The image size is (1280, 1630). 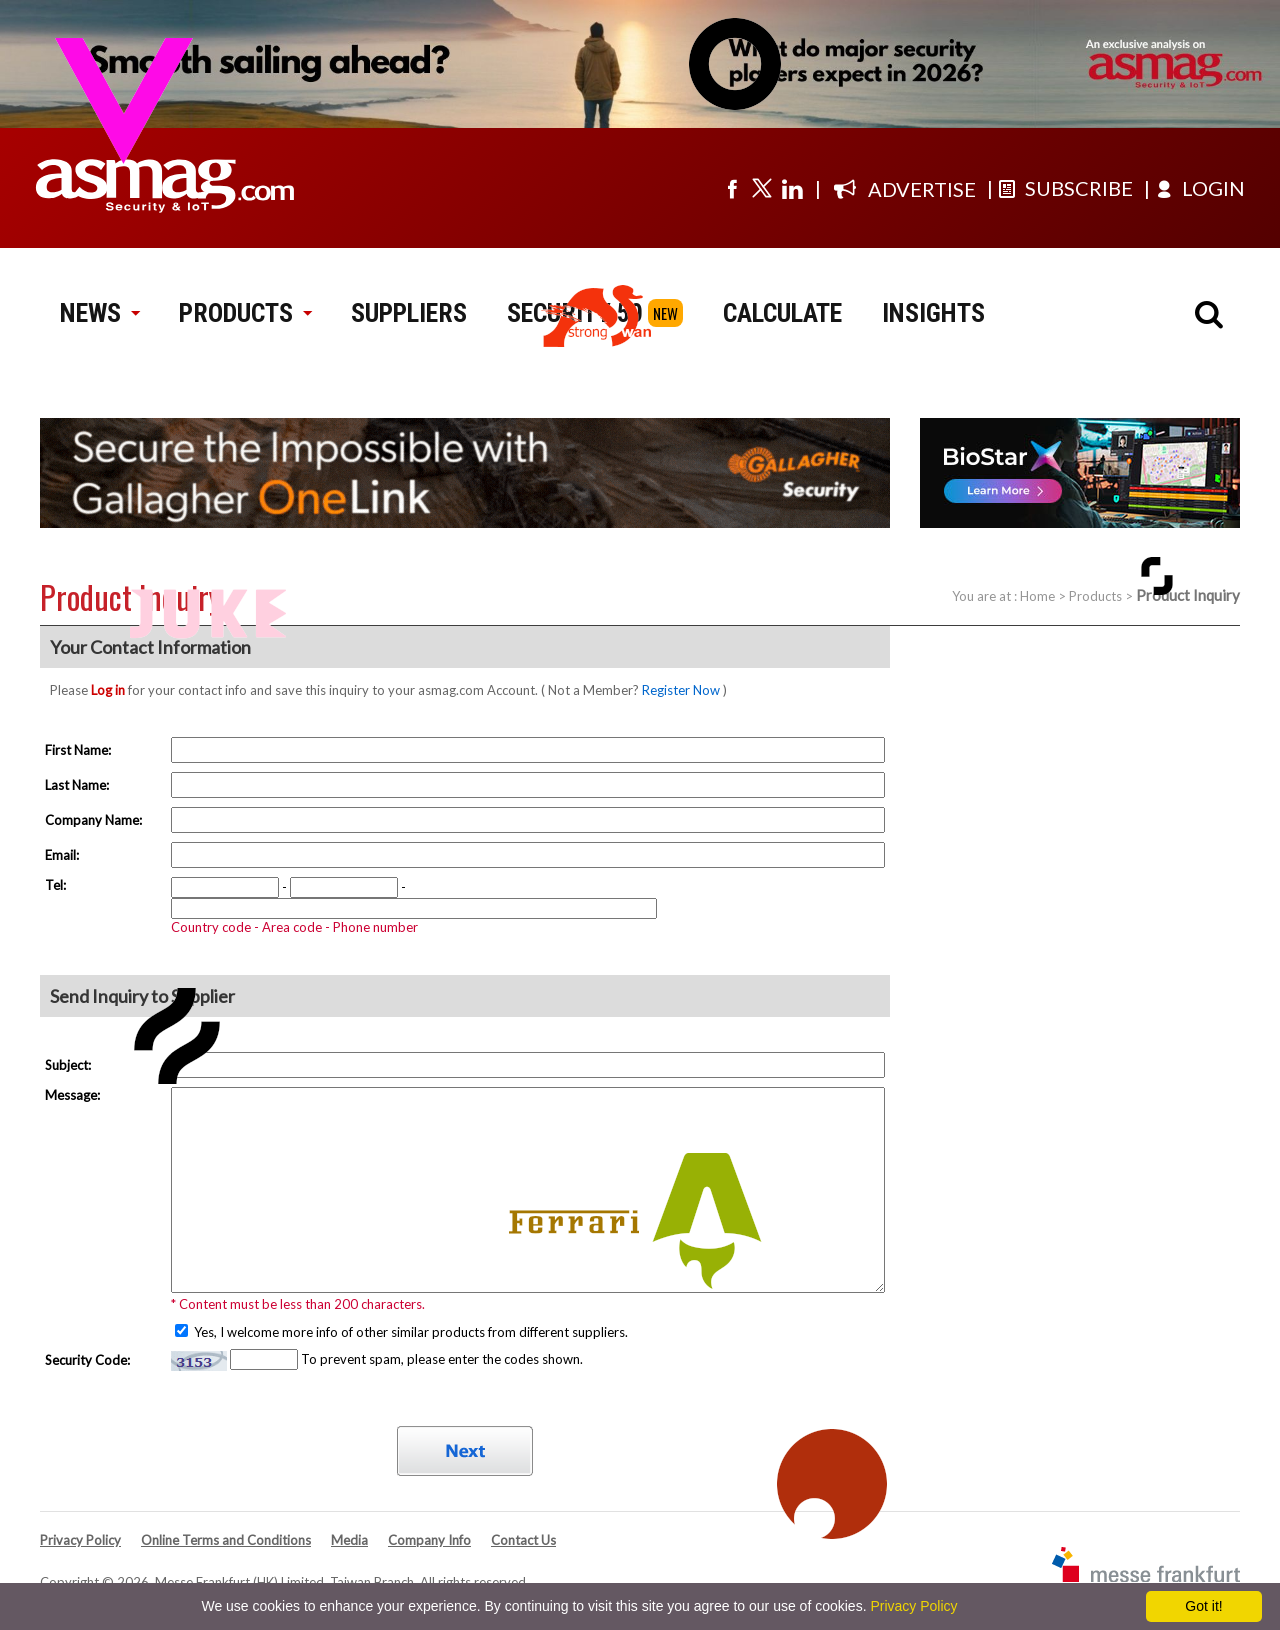 I want to click on shadow cloud gaming service logo, so click(x=832, y=1484).